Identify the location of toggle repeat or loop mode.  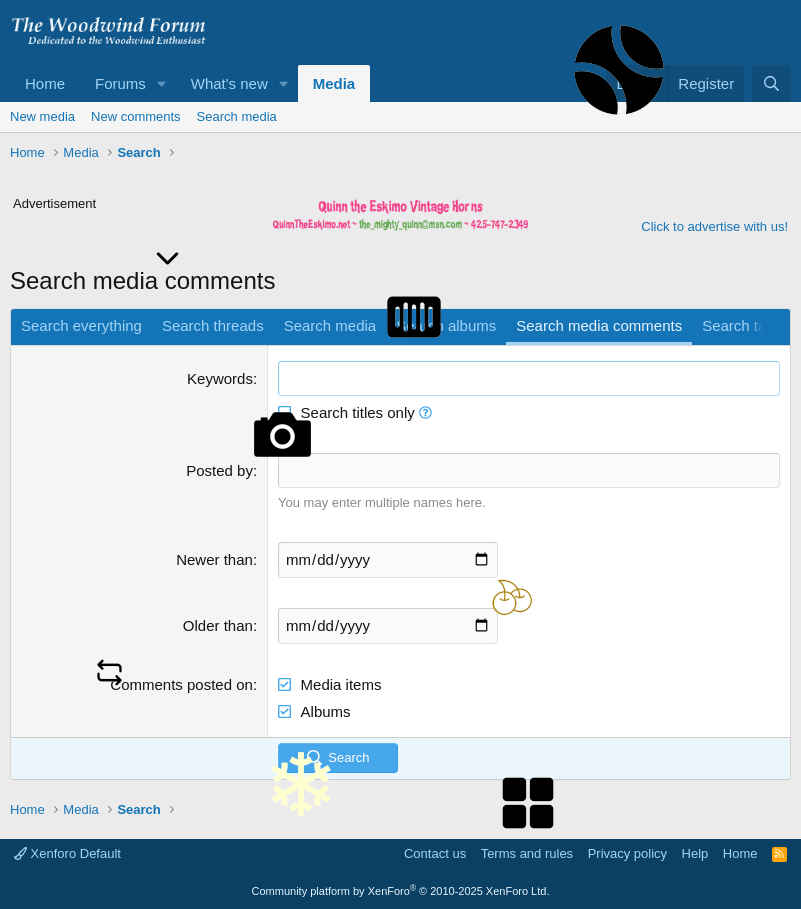
(109, 672).